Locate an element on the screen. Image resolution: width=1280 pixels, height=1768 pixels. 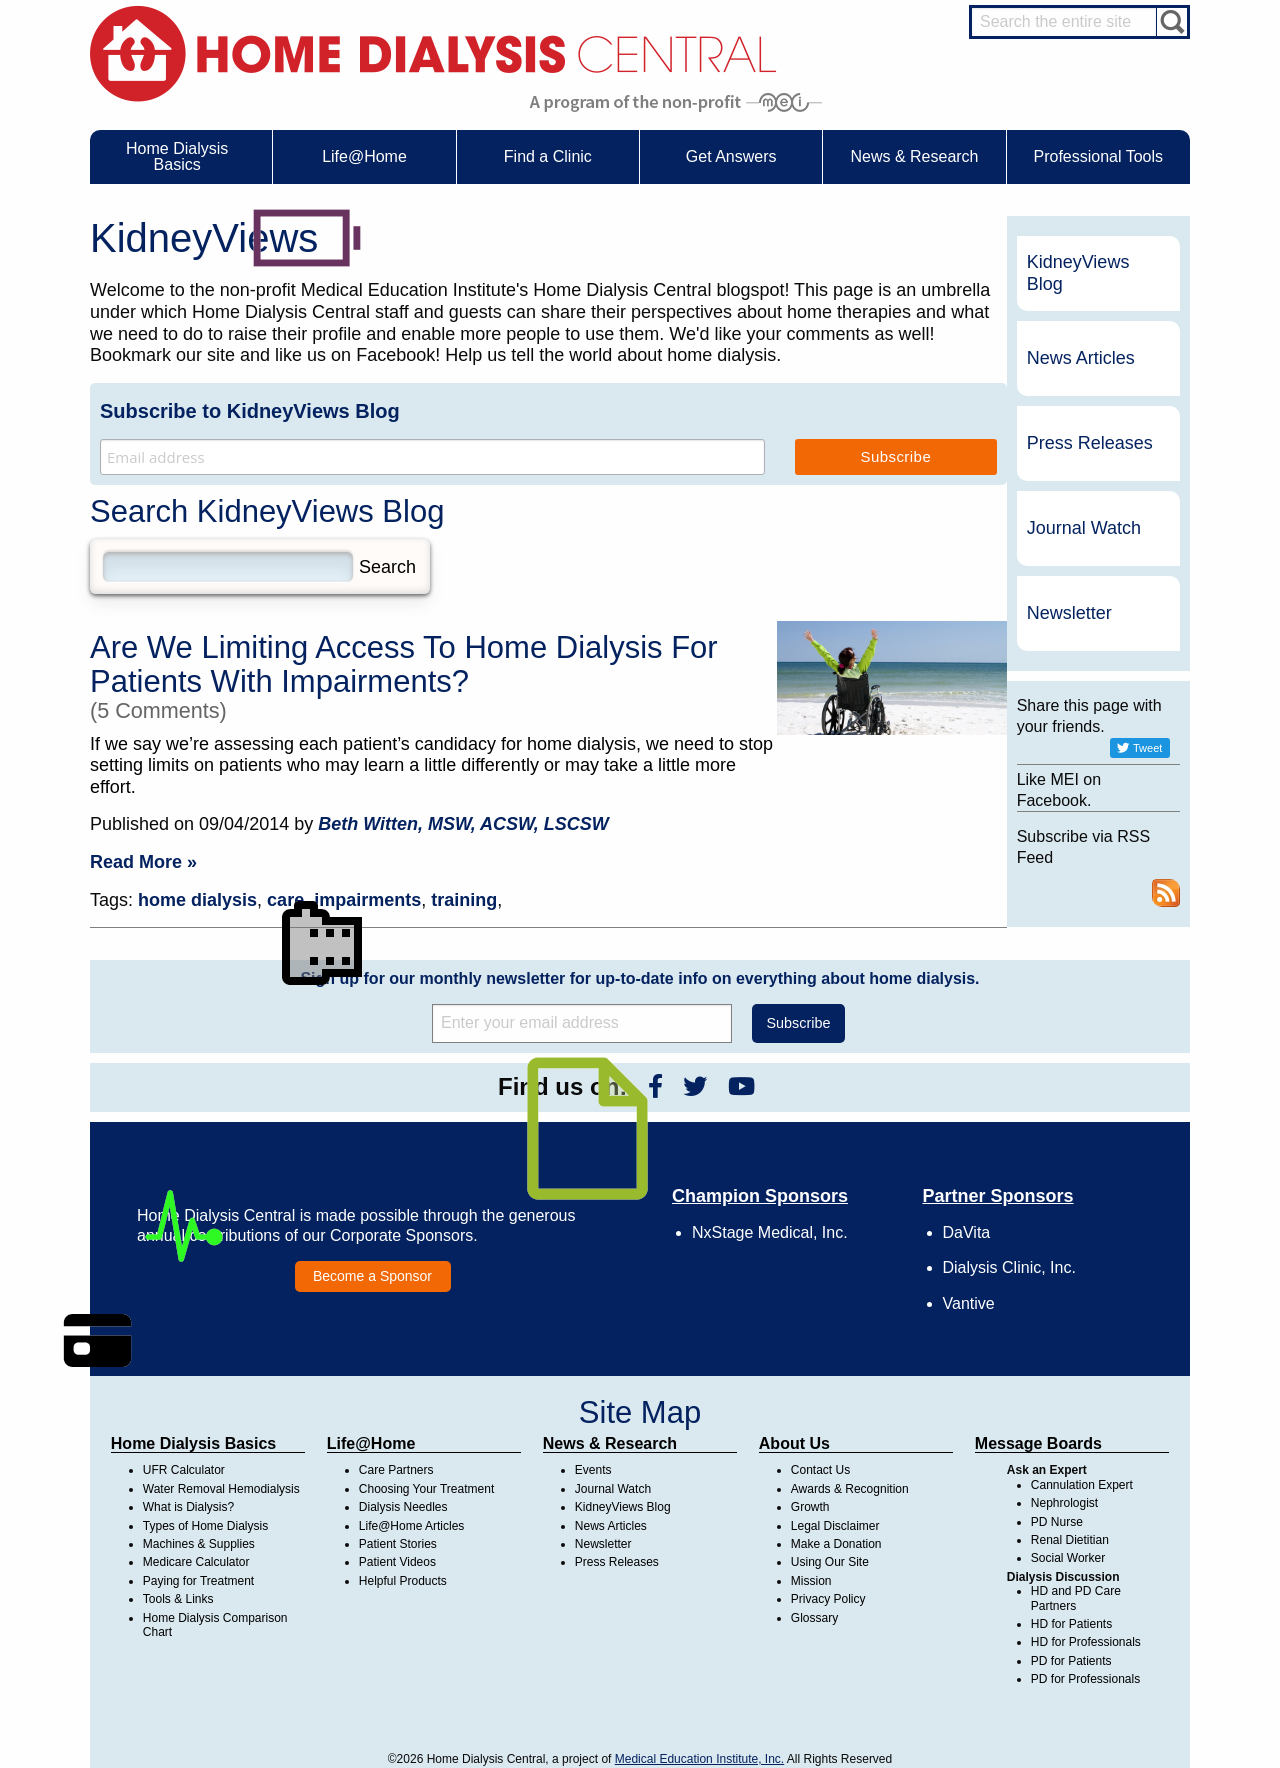
indicates battery is completely drained is located at coordinates (307, 238).